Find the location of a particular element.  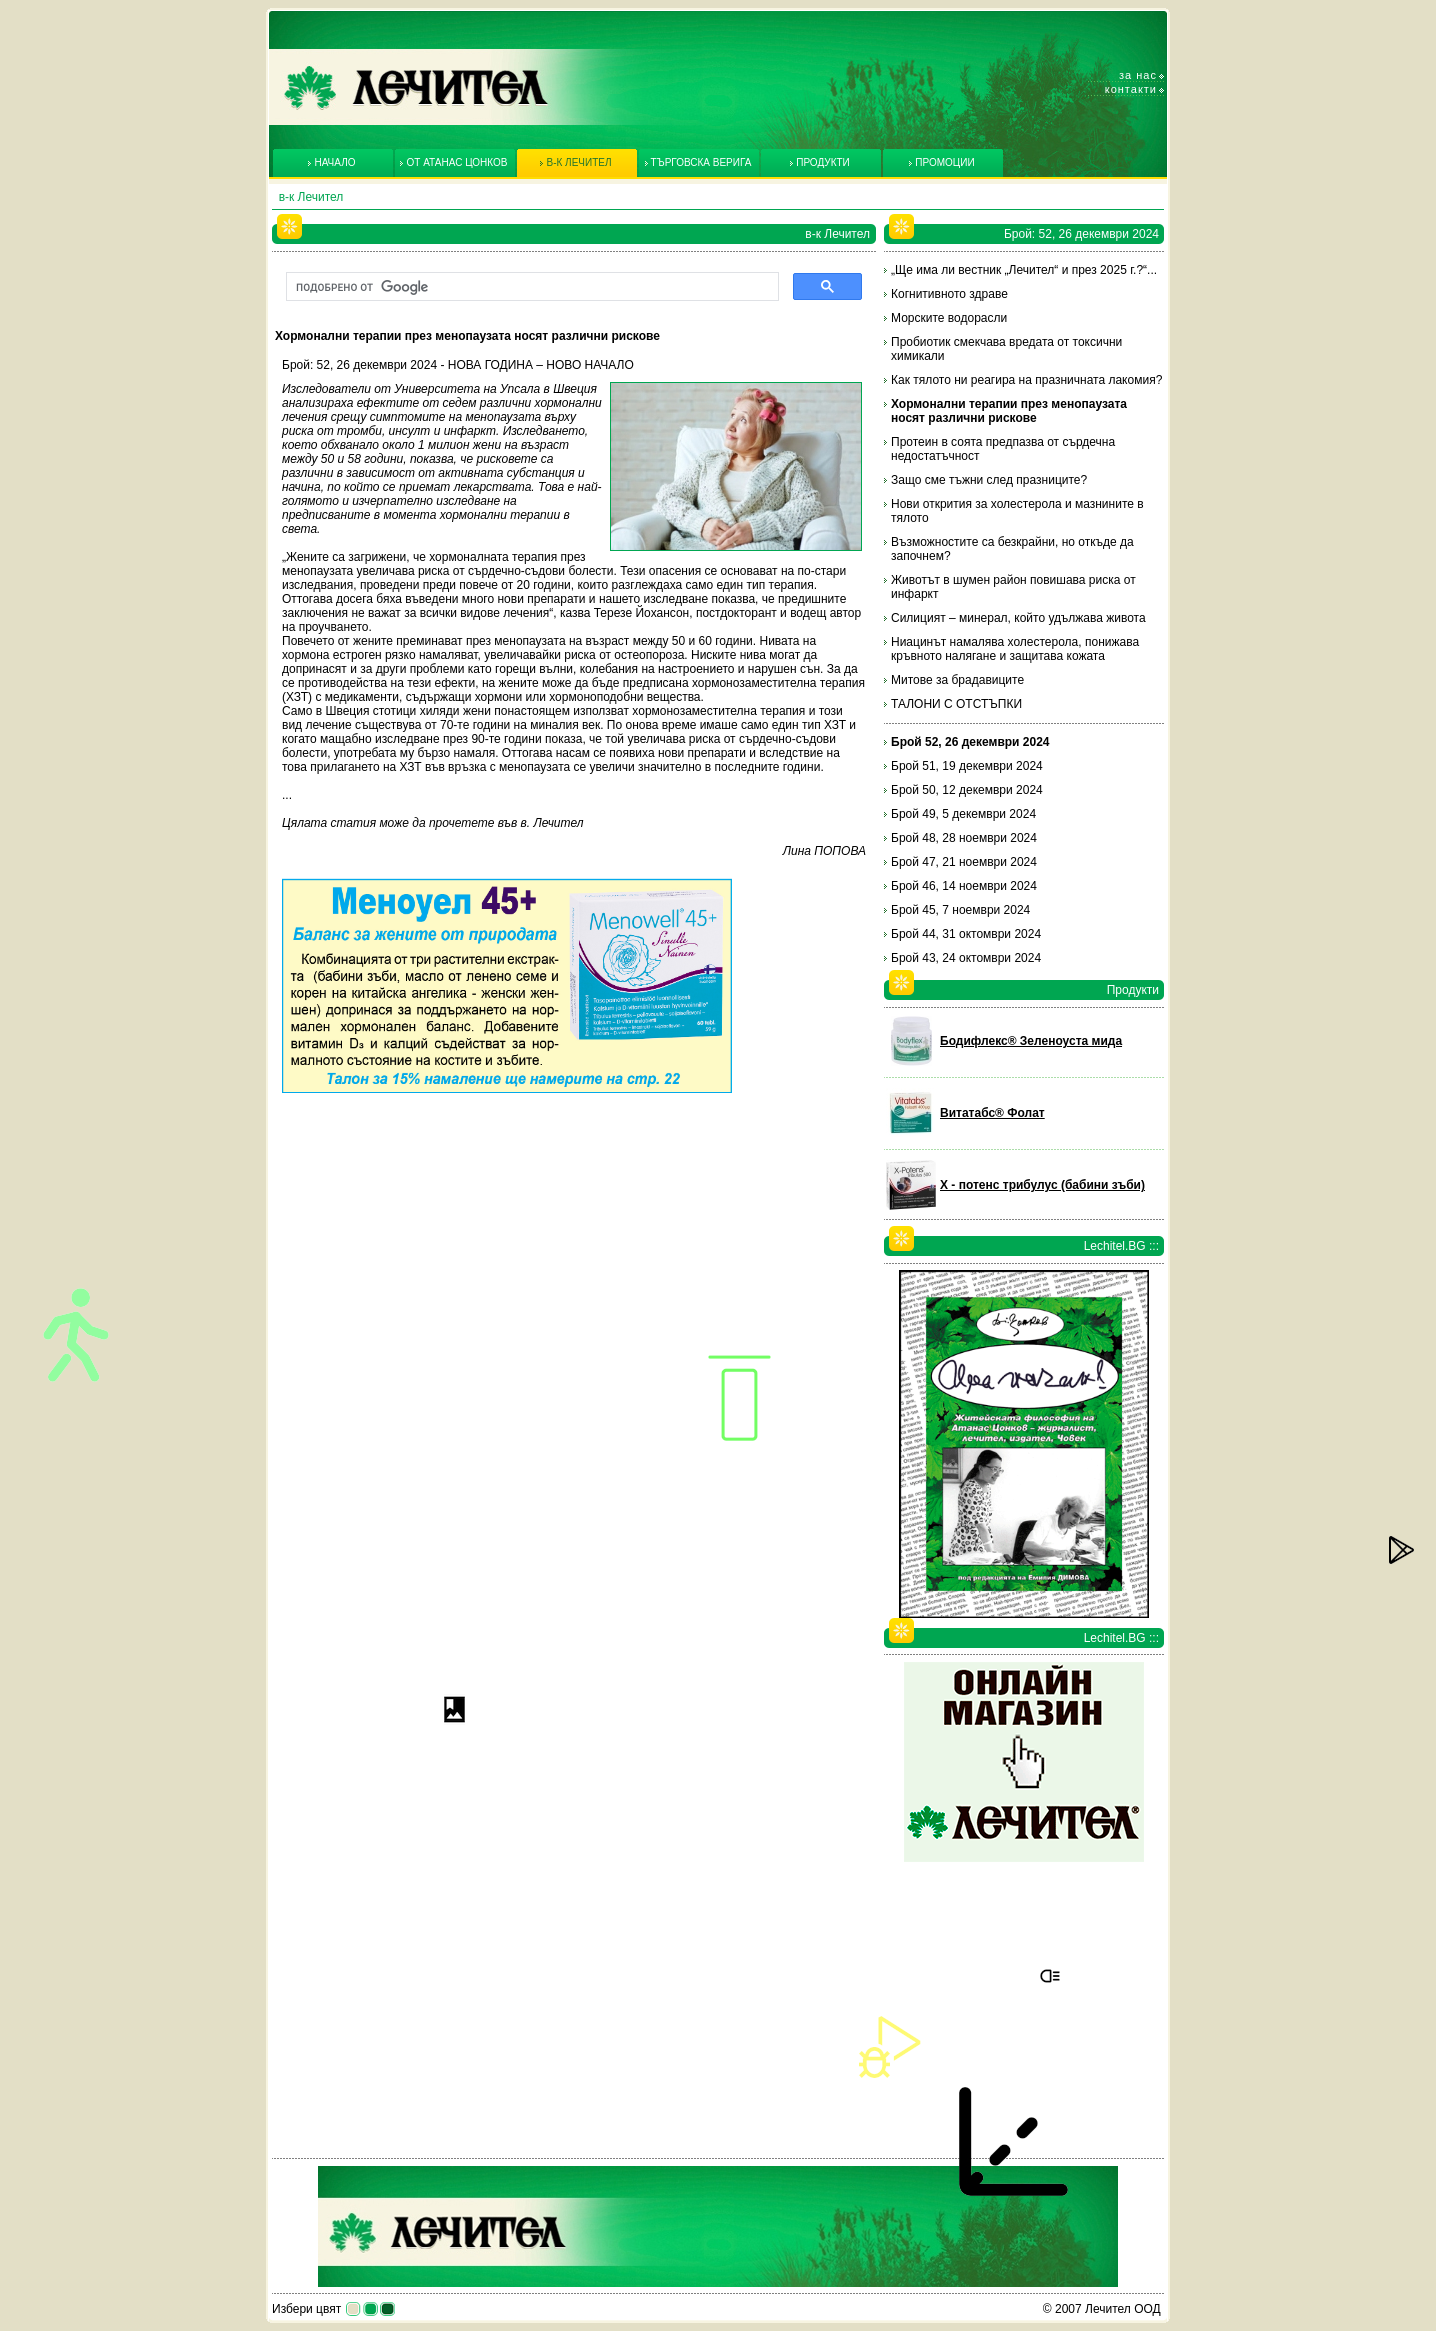

select walking as your navigation mode is located at coordinates (76, 1335).